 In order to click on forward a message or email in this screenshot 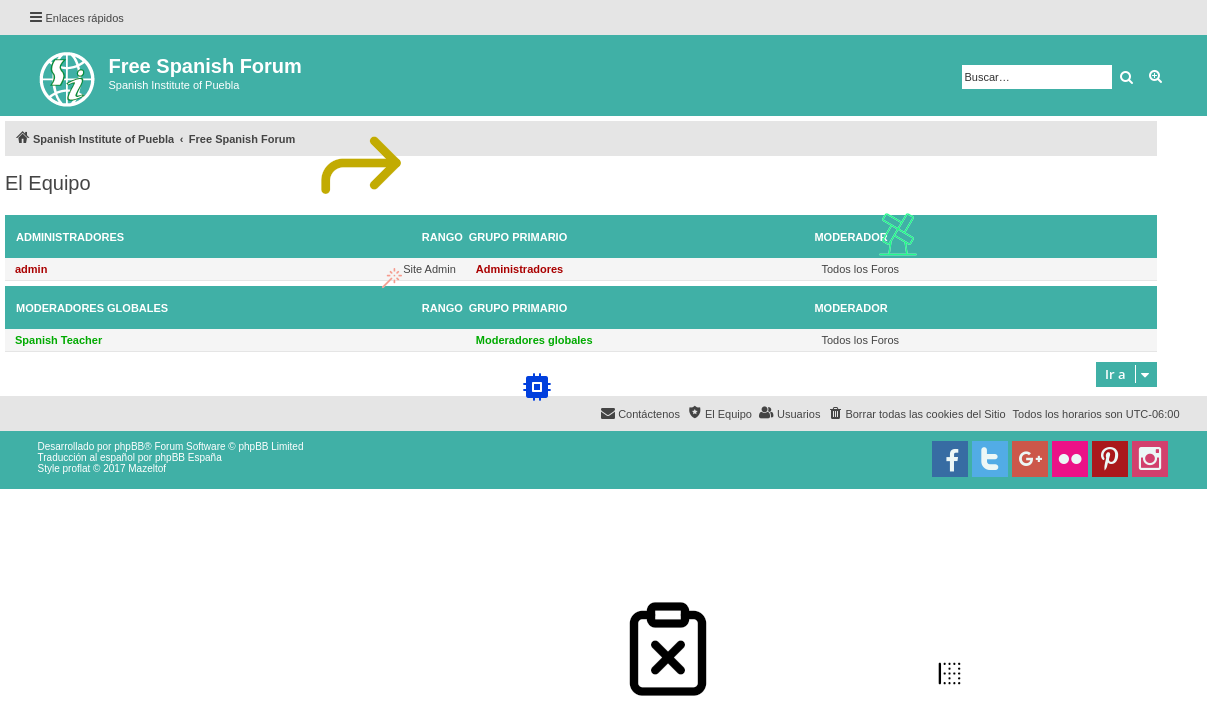, I will do `click(361, 163)`.